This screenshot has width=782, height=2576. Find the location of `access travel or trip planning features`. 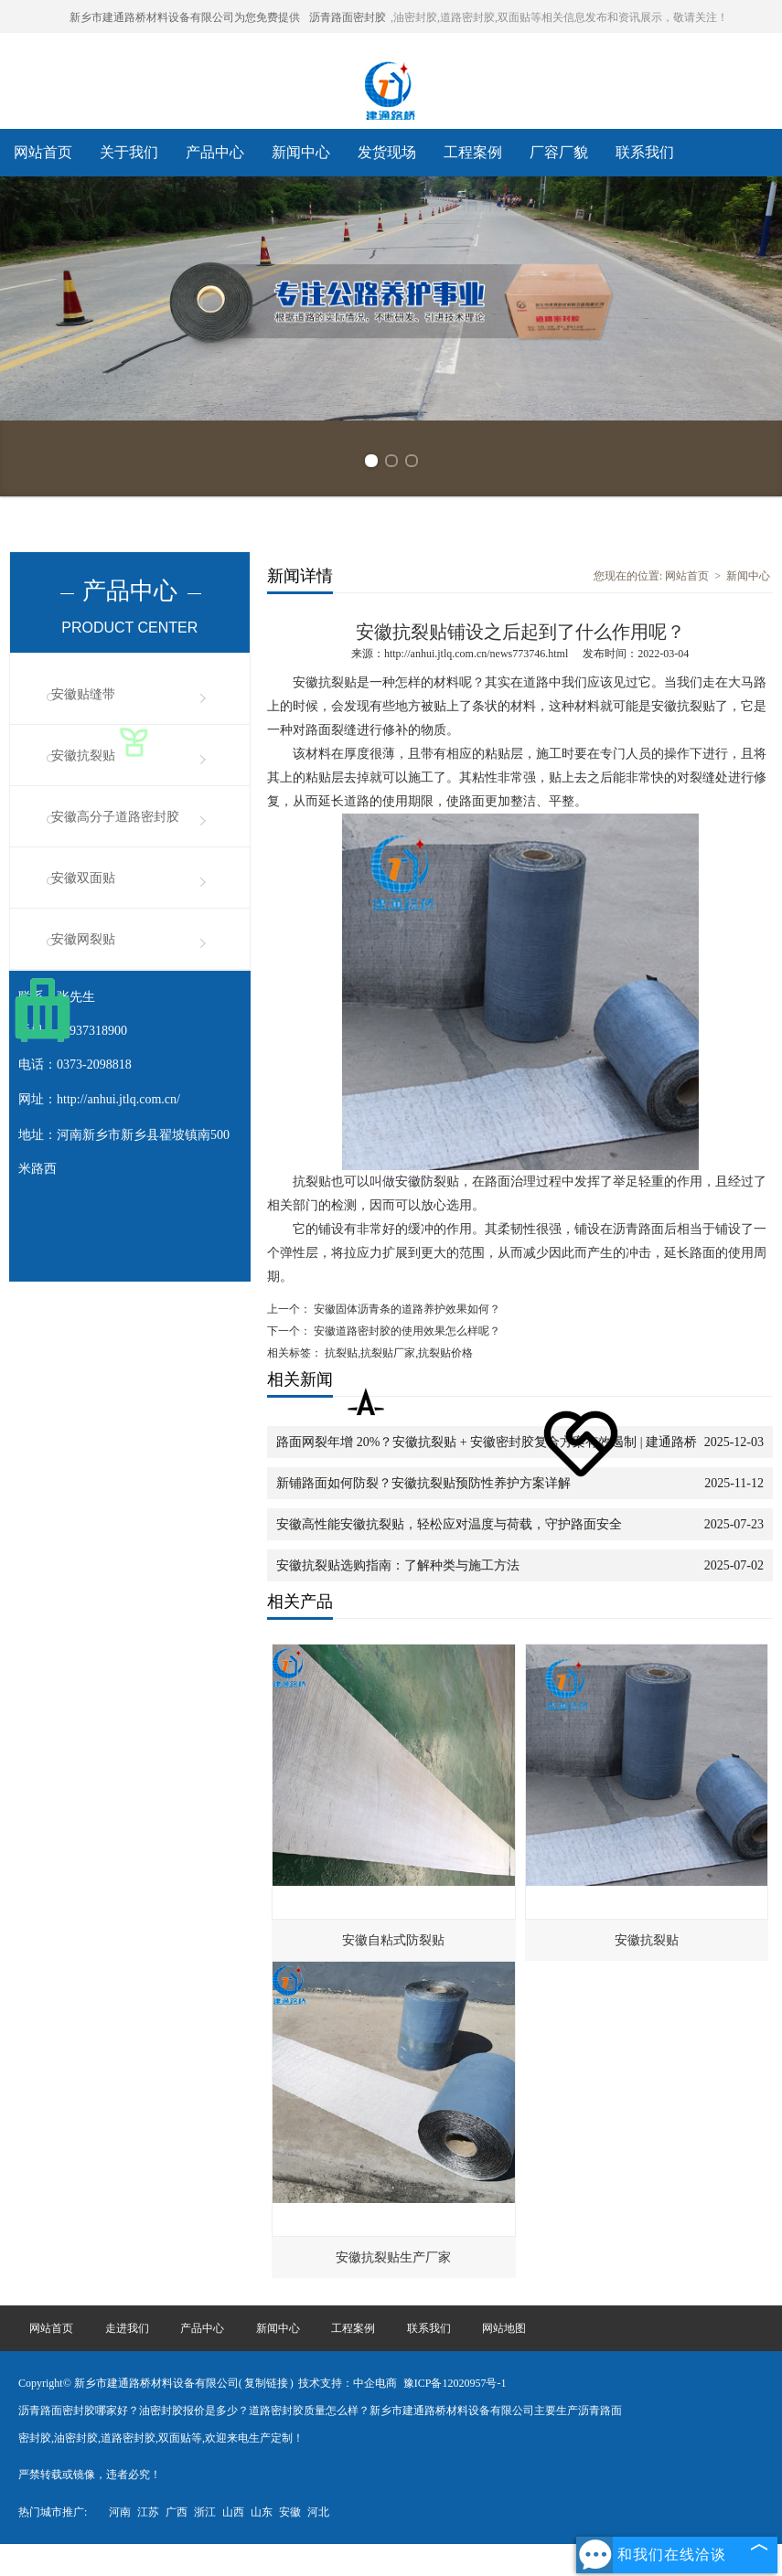

access travel or trip planning features is located at coordinates (42, 1011).